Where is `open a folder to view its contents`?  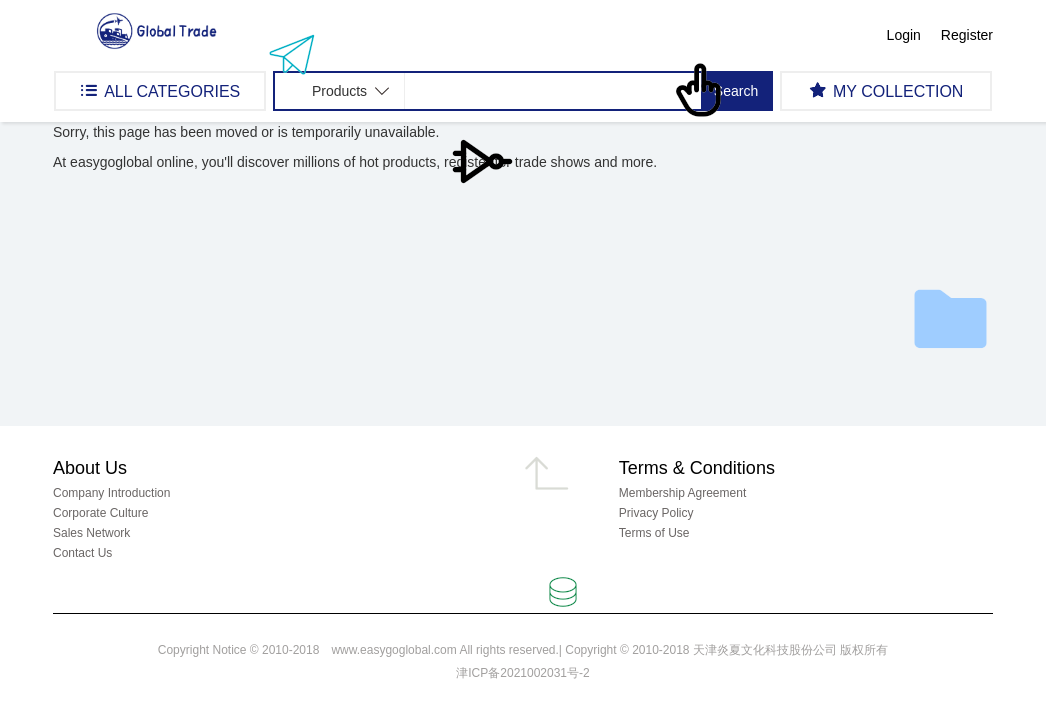
open a folder to view its contents is located at coordinates (950, 317).